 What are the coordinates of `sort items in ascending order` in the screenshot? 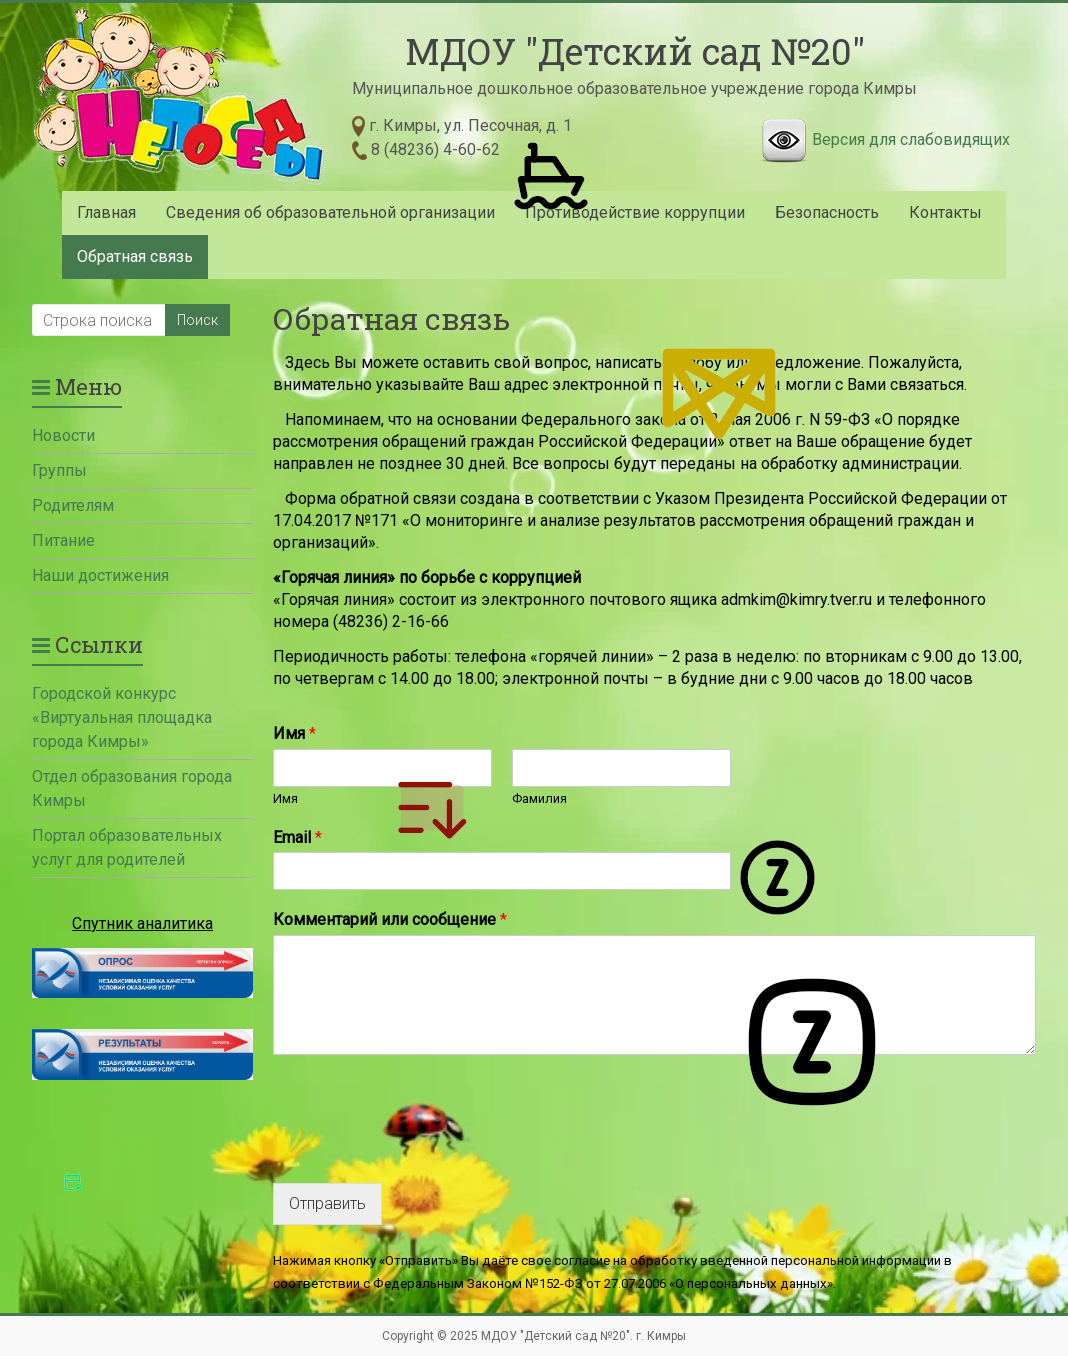 It's located at (429, 807).